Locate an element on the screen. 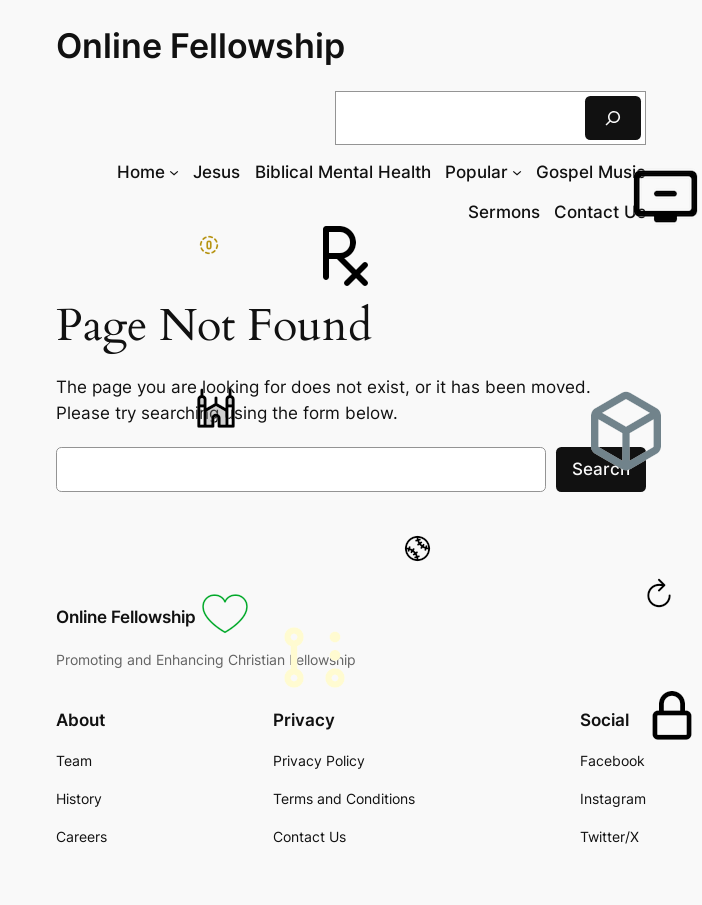  create a draft pull request is located at coordinates (314, 657).